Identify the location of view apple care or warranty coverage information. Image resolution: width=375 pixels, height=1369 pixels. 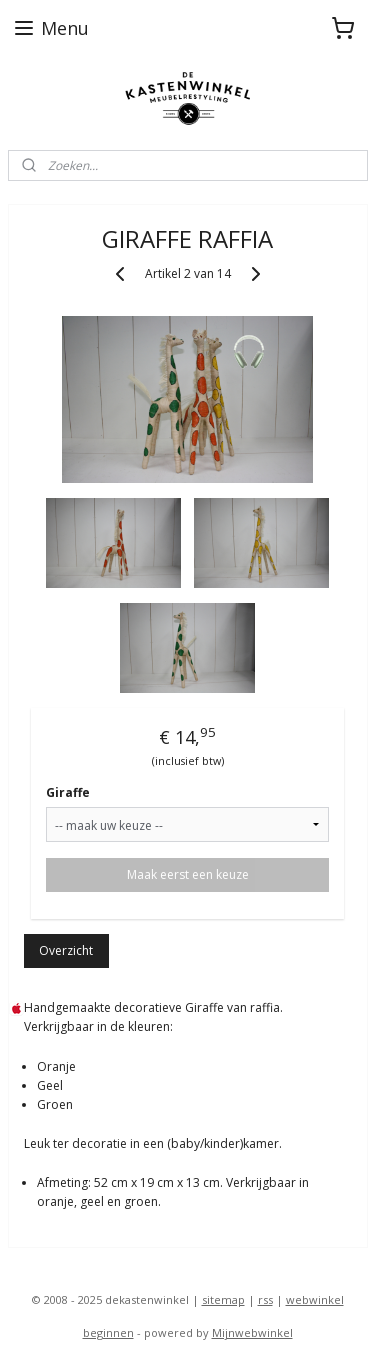
(16, 1008).